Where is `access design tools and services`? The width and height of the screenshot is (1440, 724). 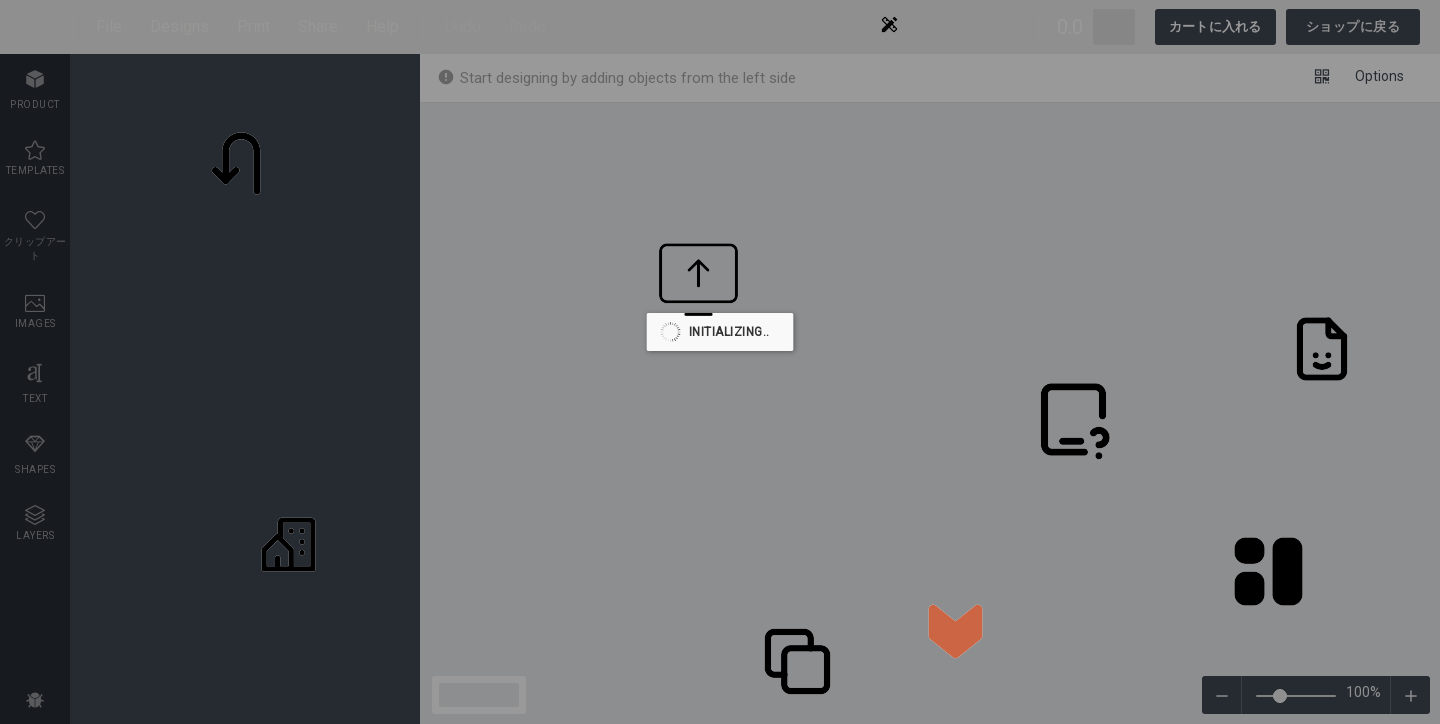
access design tools and services is located at coordinates (889, 24).